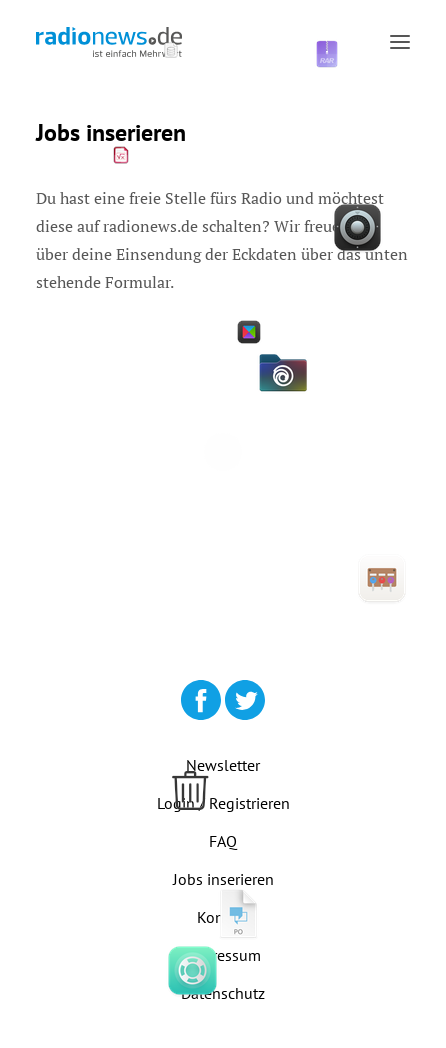 This screenshot has width=446, height=1048. Describe the element at coordinates (121, 155) in the screenshot. I see `libreoffice math formula file` at that location.